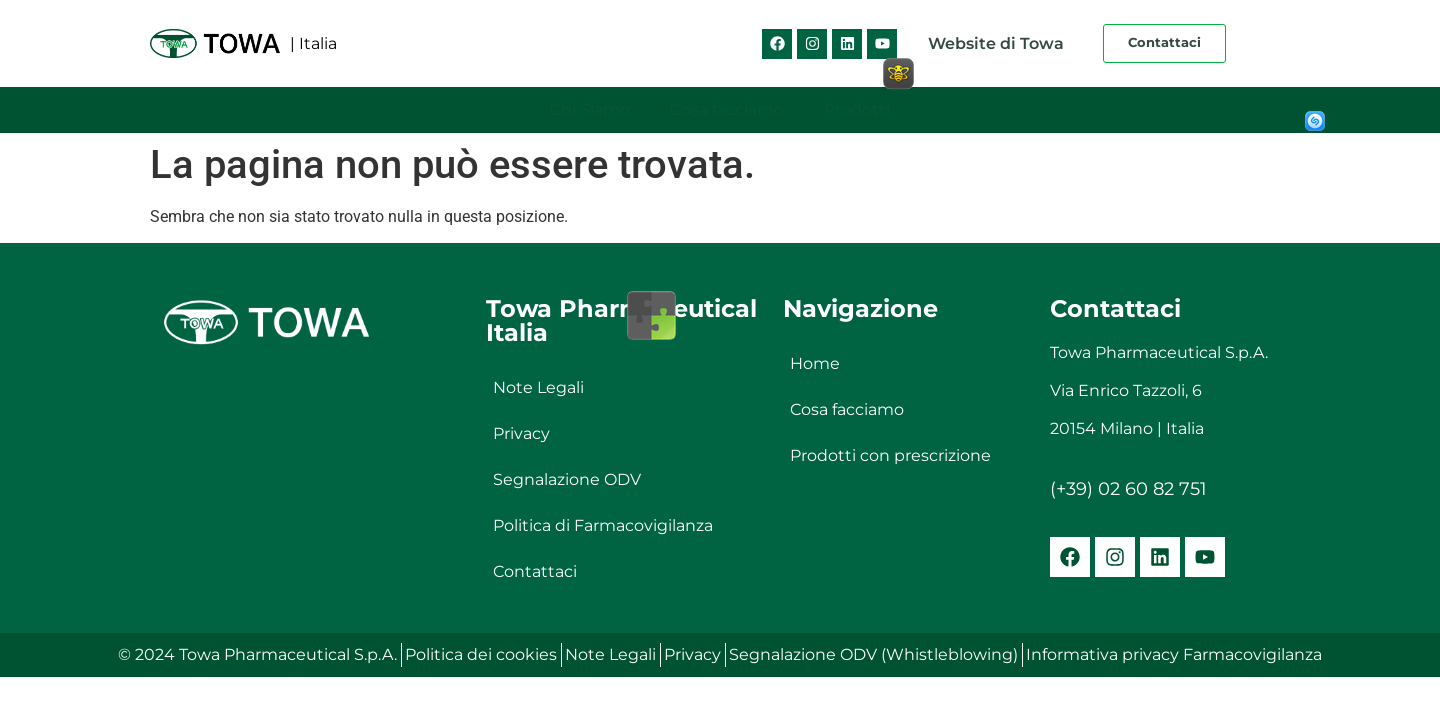  What do you see at coordinates (898, 73) in the screenshot?
I see `open freeplane mind mapping application` at bounding box center [898, 73].